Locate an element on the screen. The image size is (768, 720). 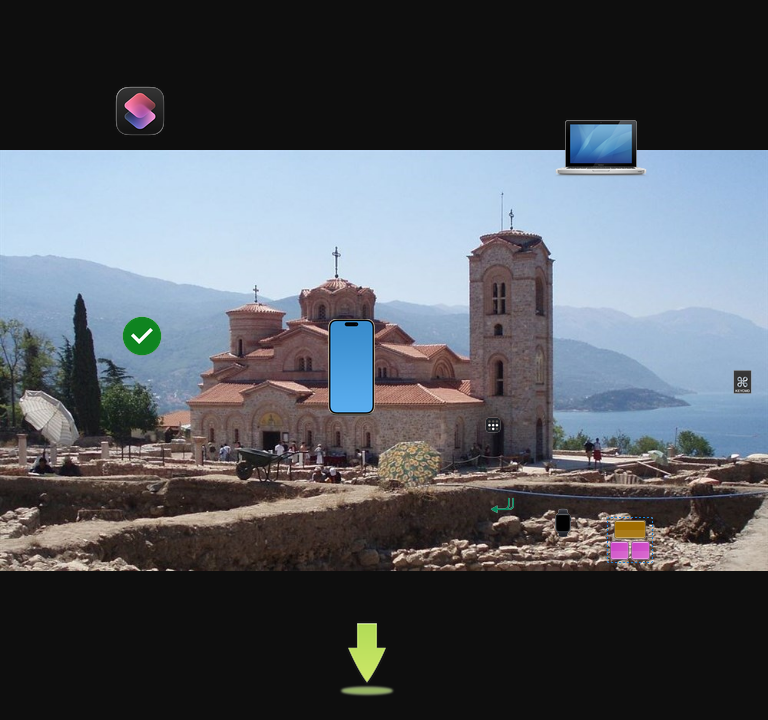
select all items in the current view is located at coordinates (630, 540).